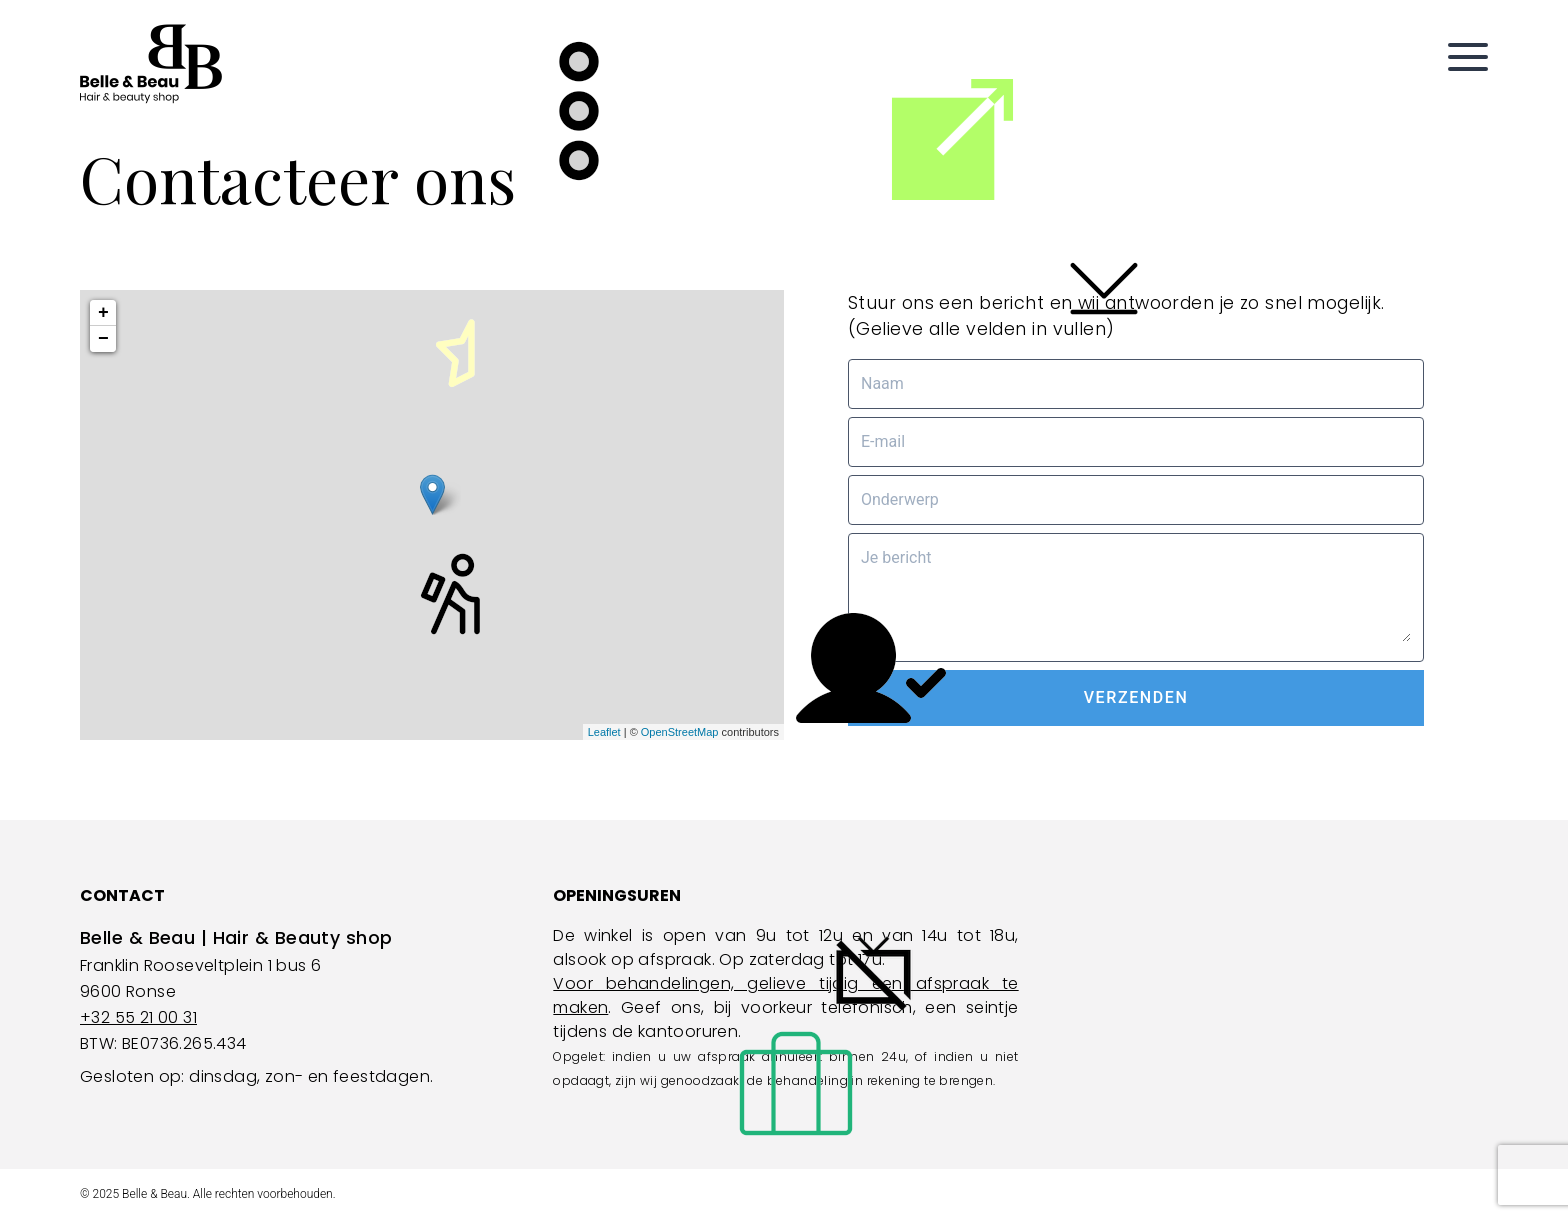 This screenshot has height=1219, width=1568. I want to click on open more options menu, so click(579, 111).